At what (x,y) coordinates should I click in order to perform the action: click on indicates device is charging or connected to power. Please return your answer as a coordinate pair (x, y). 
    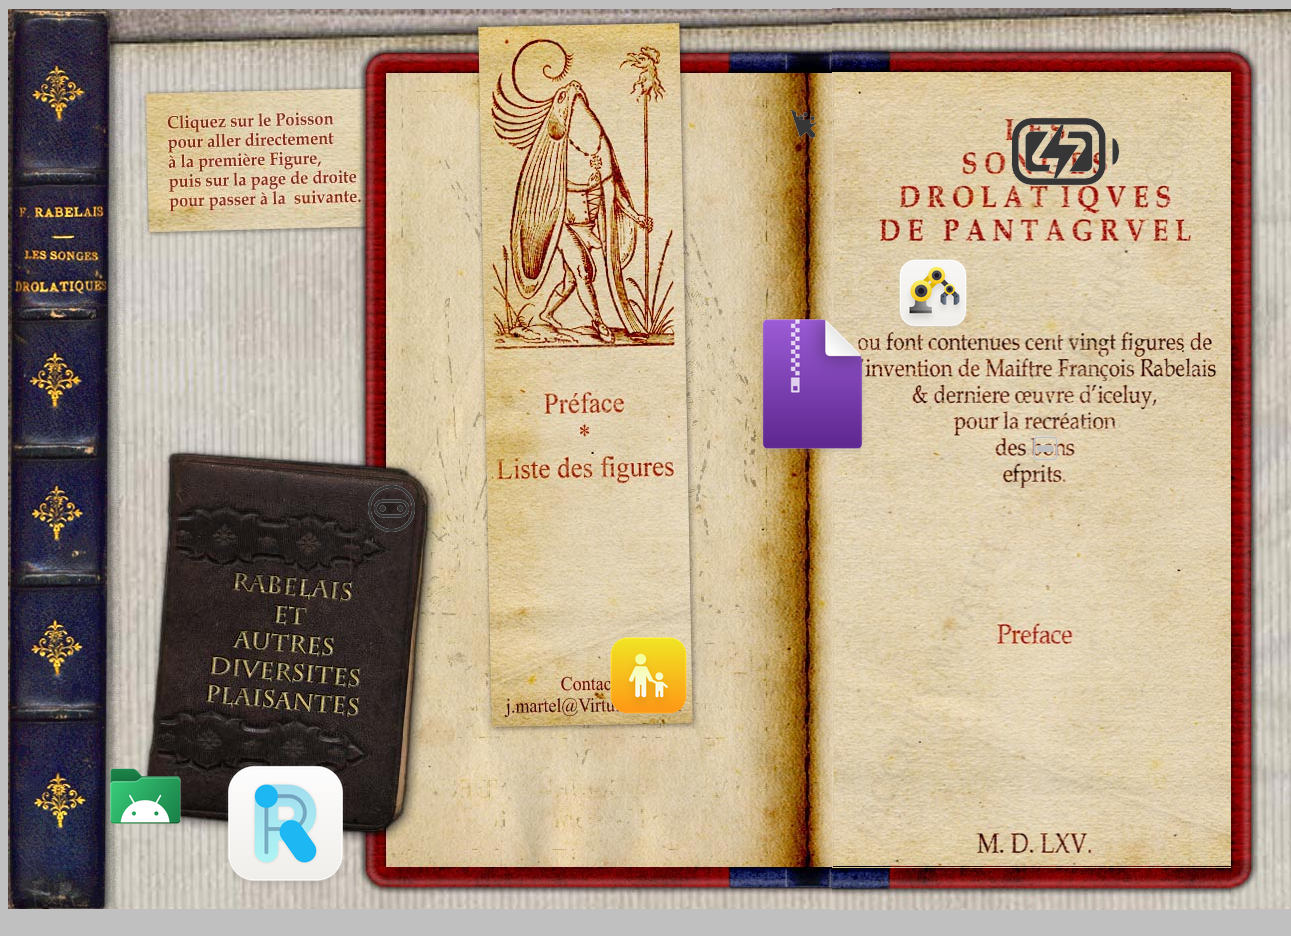
    Looking at the image, I should click on (1065, 151).